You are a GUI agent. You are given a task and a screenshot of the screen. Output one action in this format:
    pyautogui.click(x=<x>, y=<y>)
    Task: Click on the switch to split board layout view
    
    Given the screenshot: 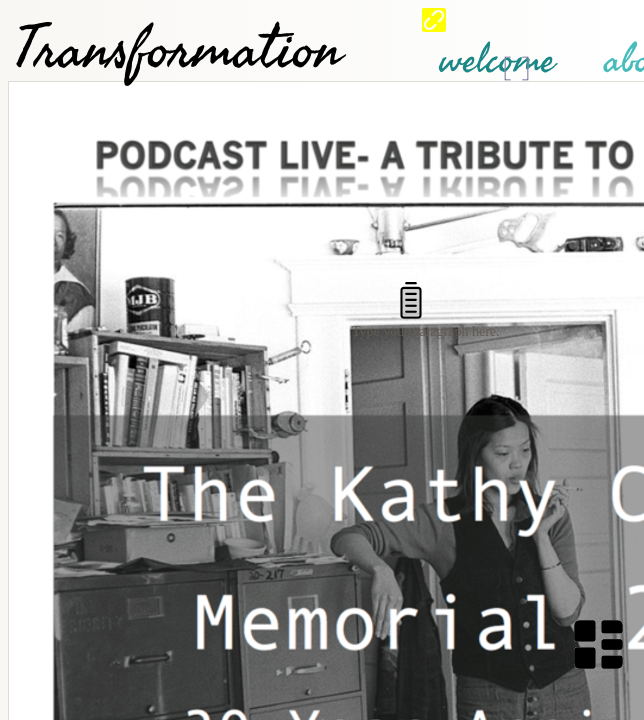 What is the action you would take?
    pyautogui.click(x=598, y=644)
    